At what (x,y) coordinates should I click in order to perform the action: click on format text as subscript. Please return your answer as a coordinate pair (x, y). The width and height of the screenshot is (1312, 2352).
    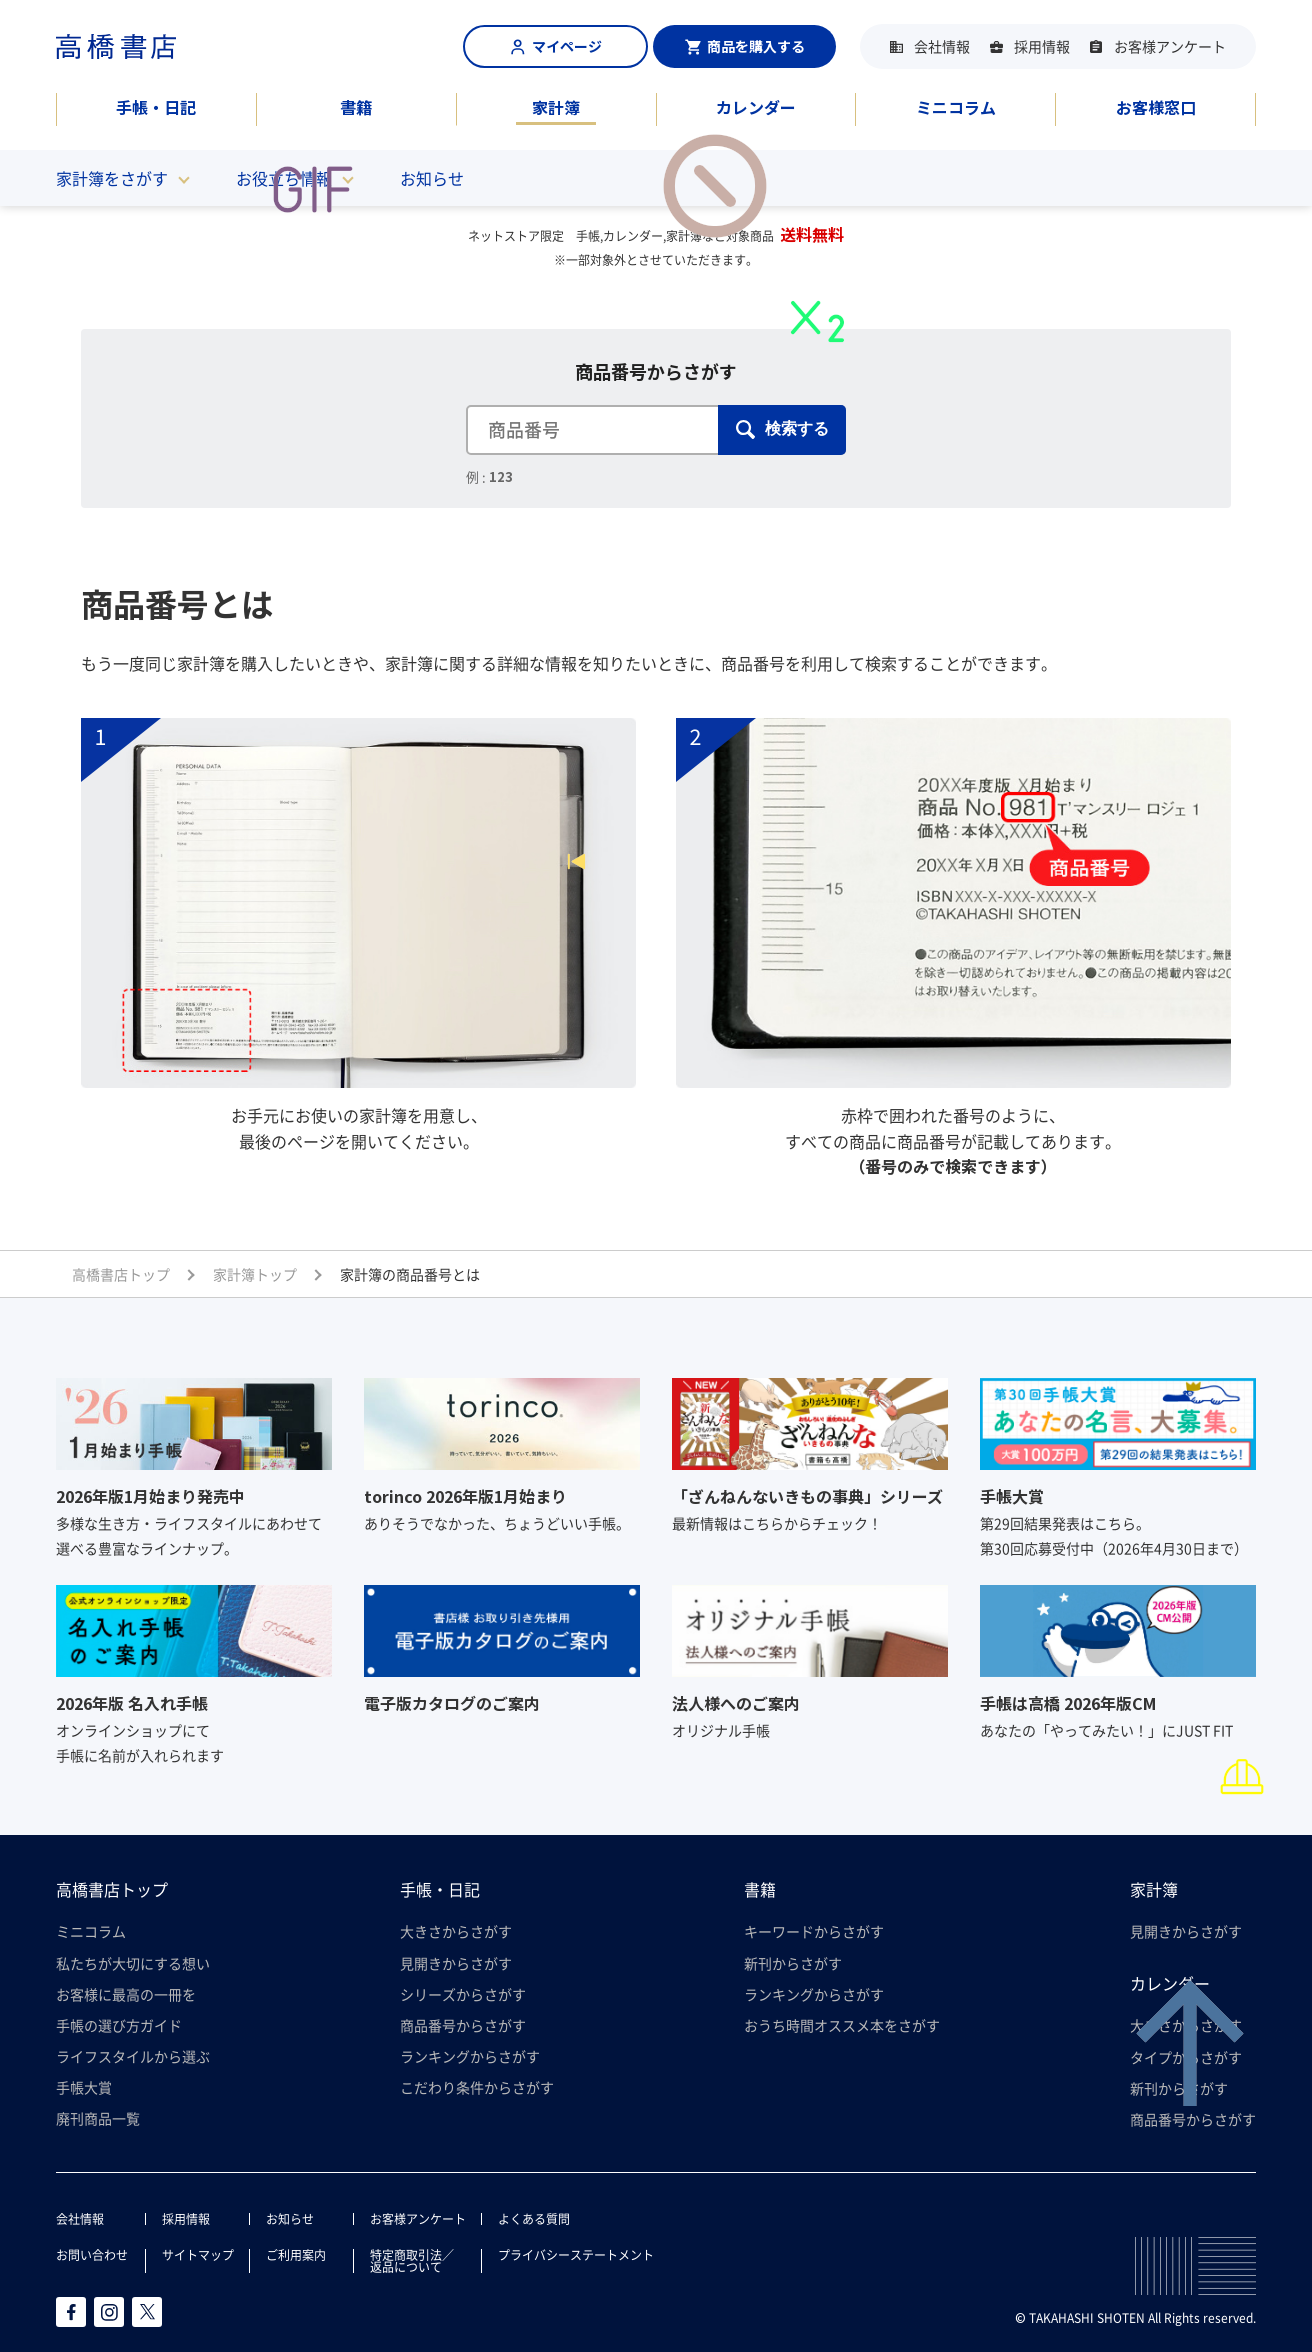
    Looking at the image, I should click on (814, 320).